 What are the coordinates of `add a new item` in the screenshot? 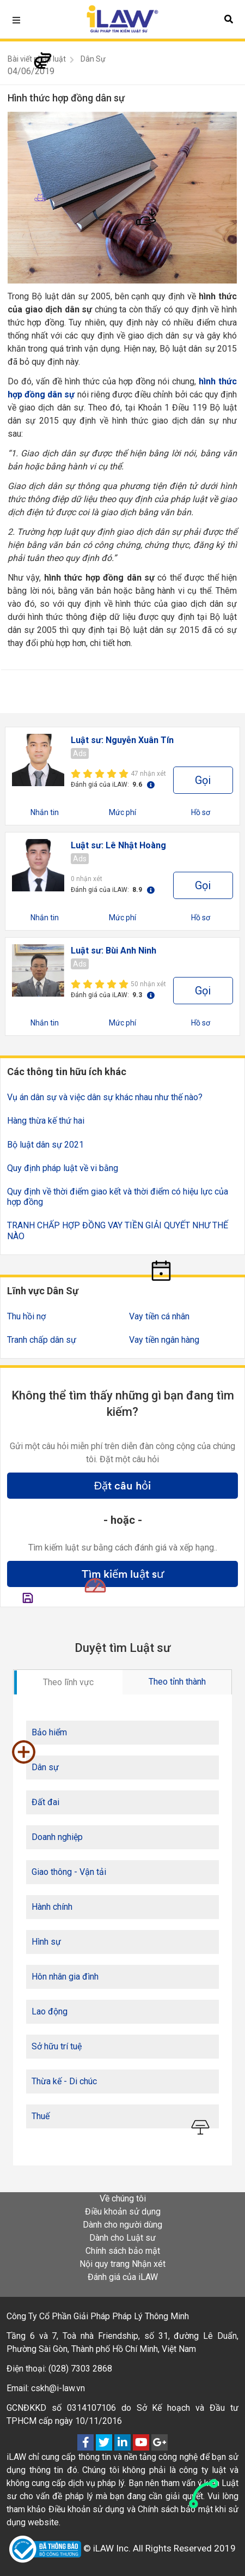 It's located at (23, 1752).